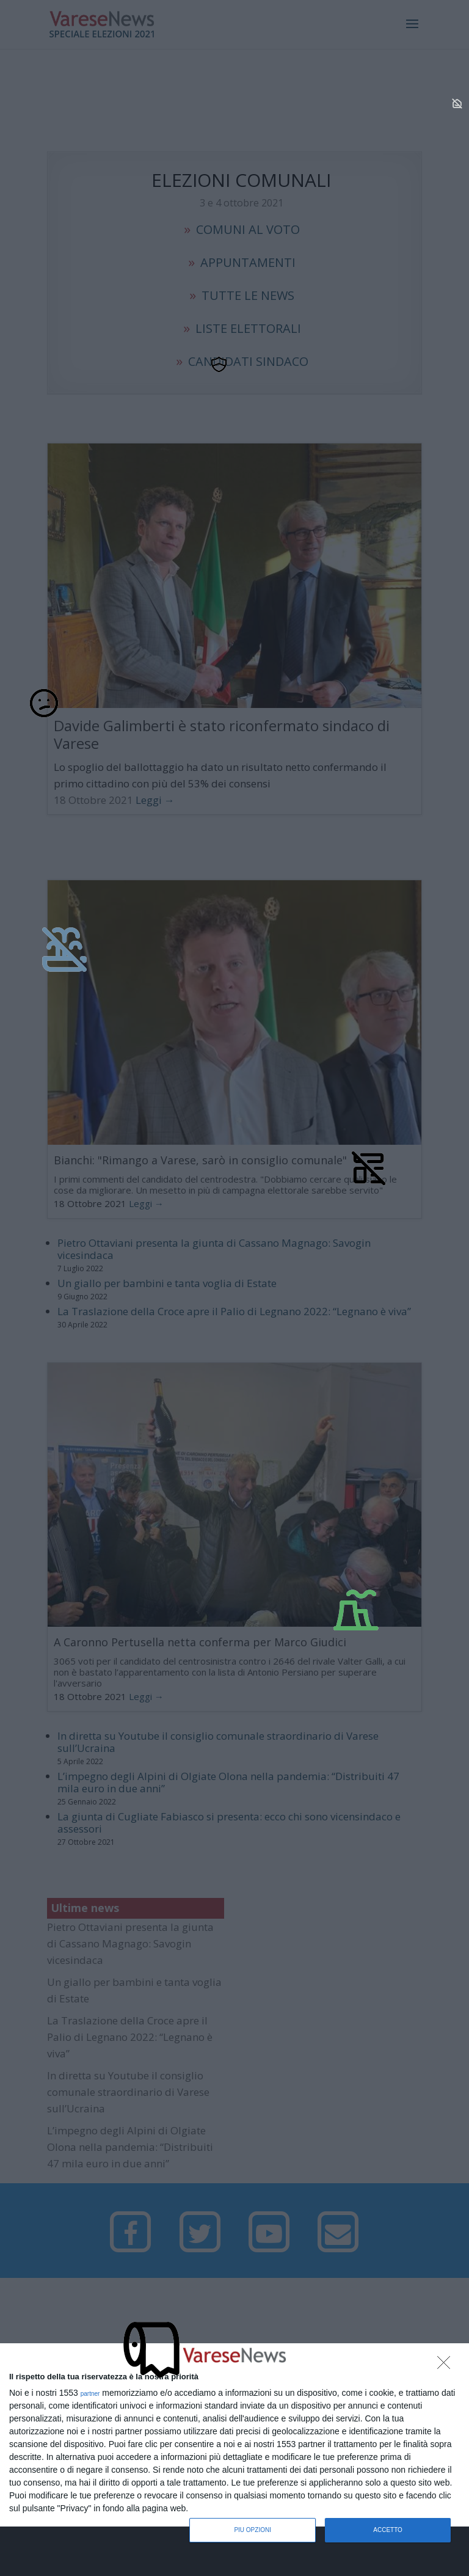  I want to click on view factory or manufacturing facilities, so click(355, 1609).